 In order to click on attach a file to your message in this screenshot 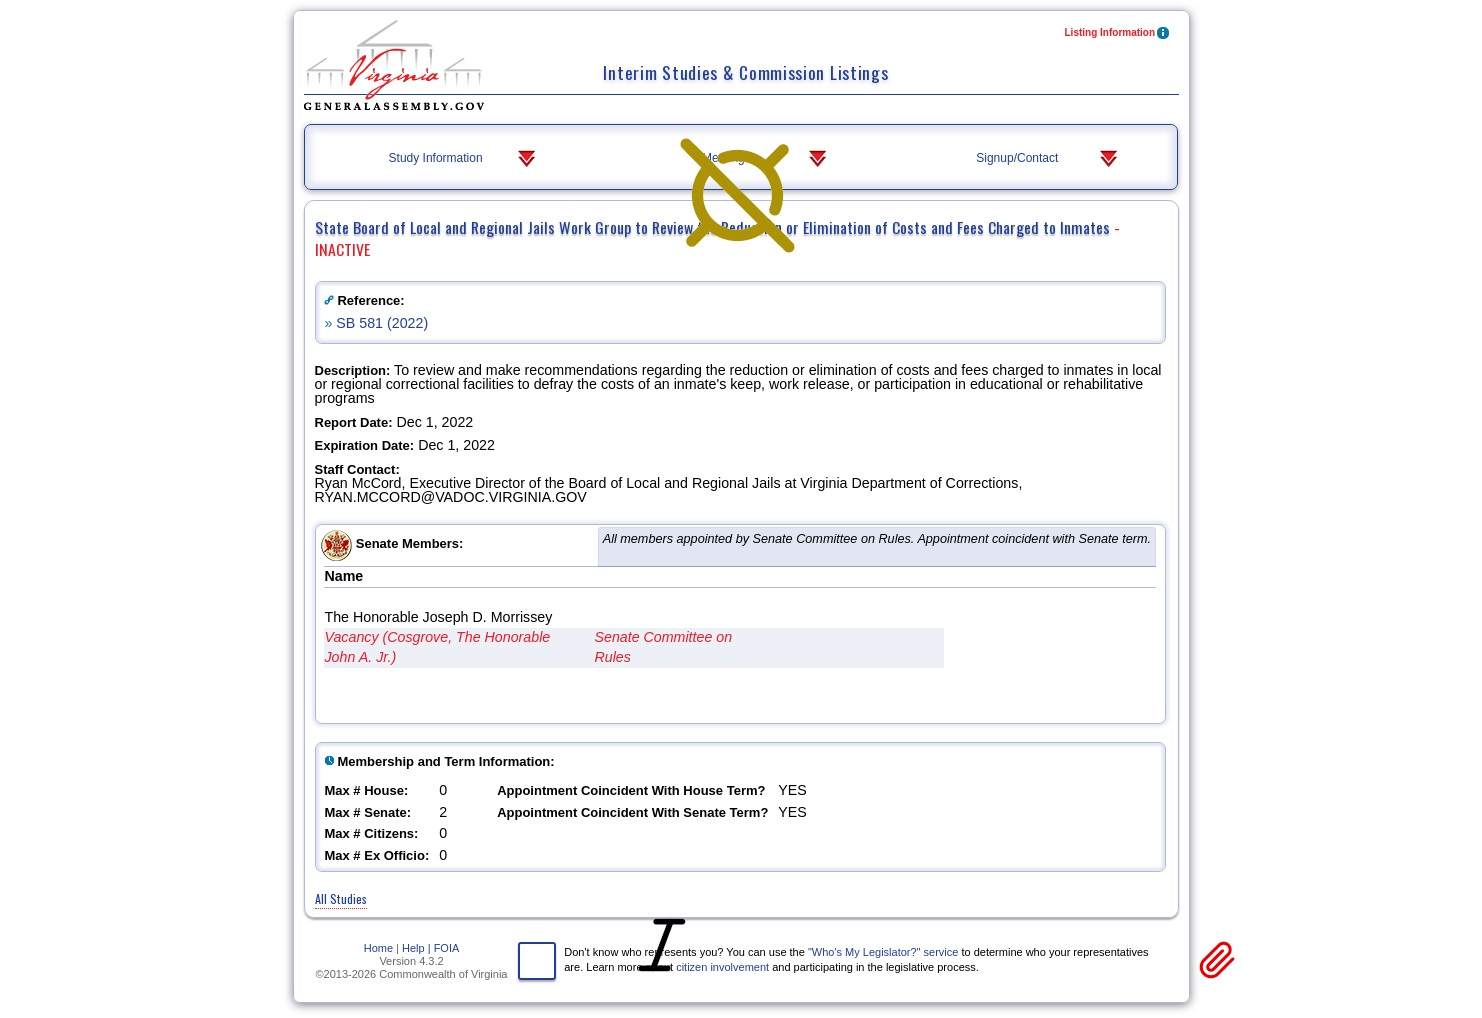, I will do `click(1217, 960)`.